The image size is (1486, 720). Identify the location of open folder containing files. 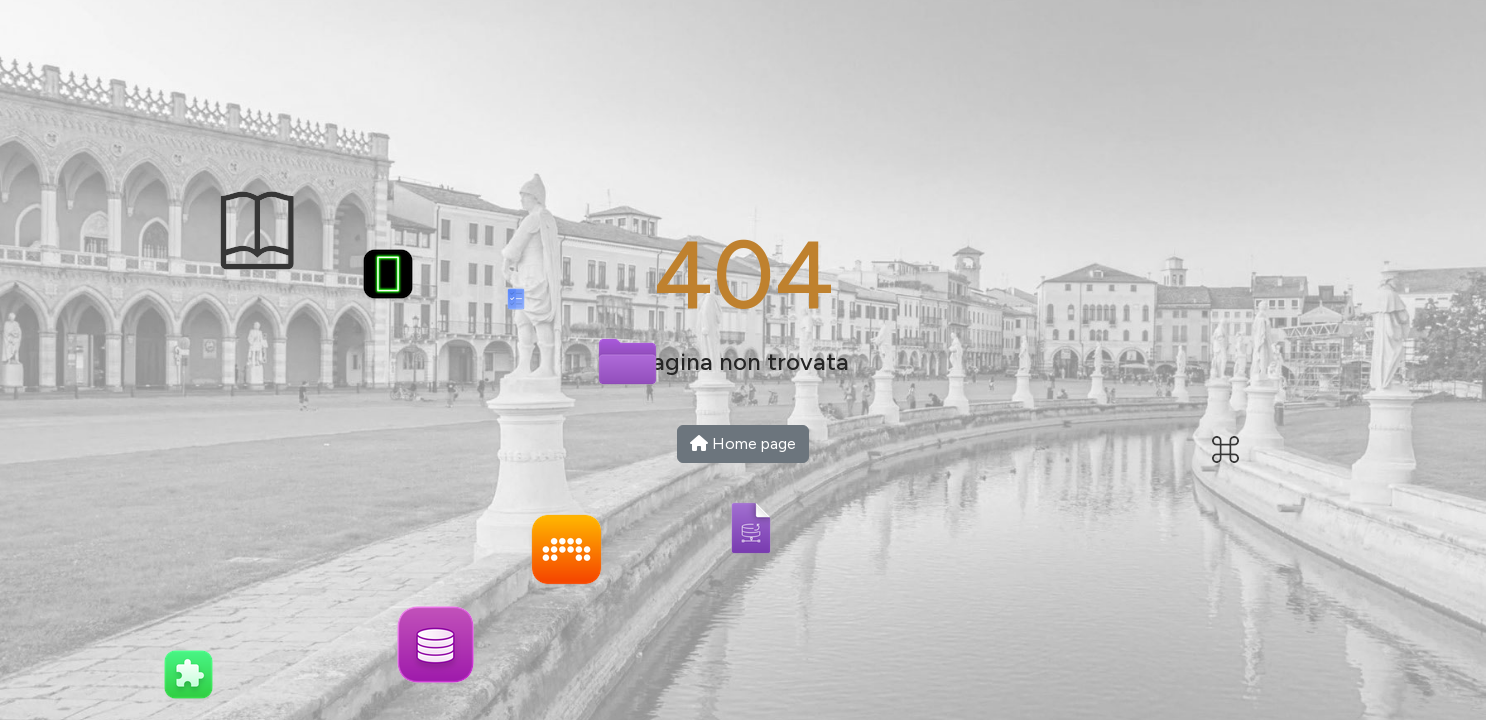
(627, 361).